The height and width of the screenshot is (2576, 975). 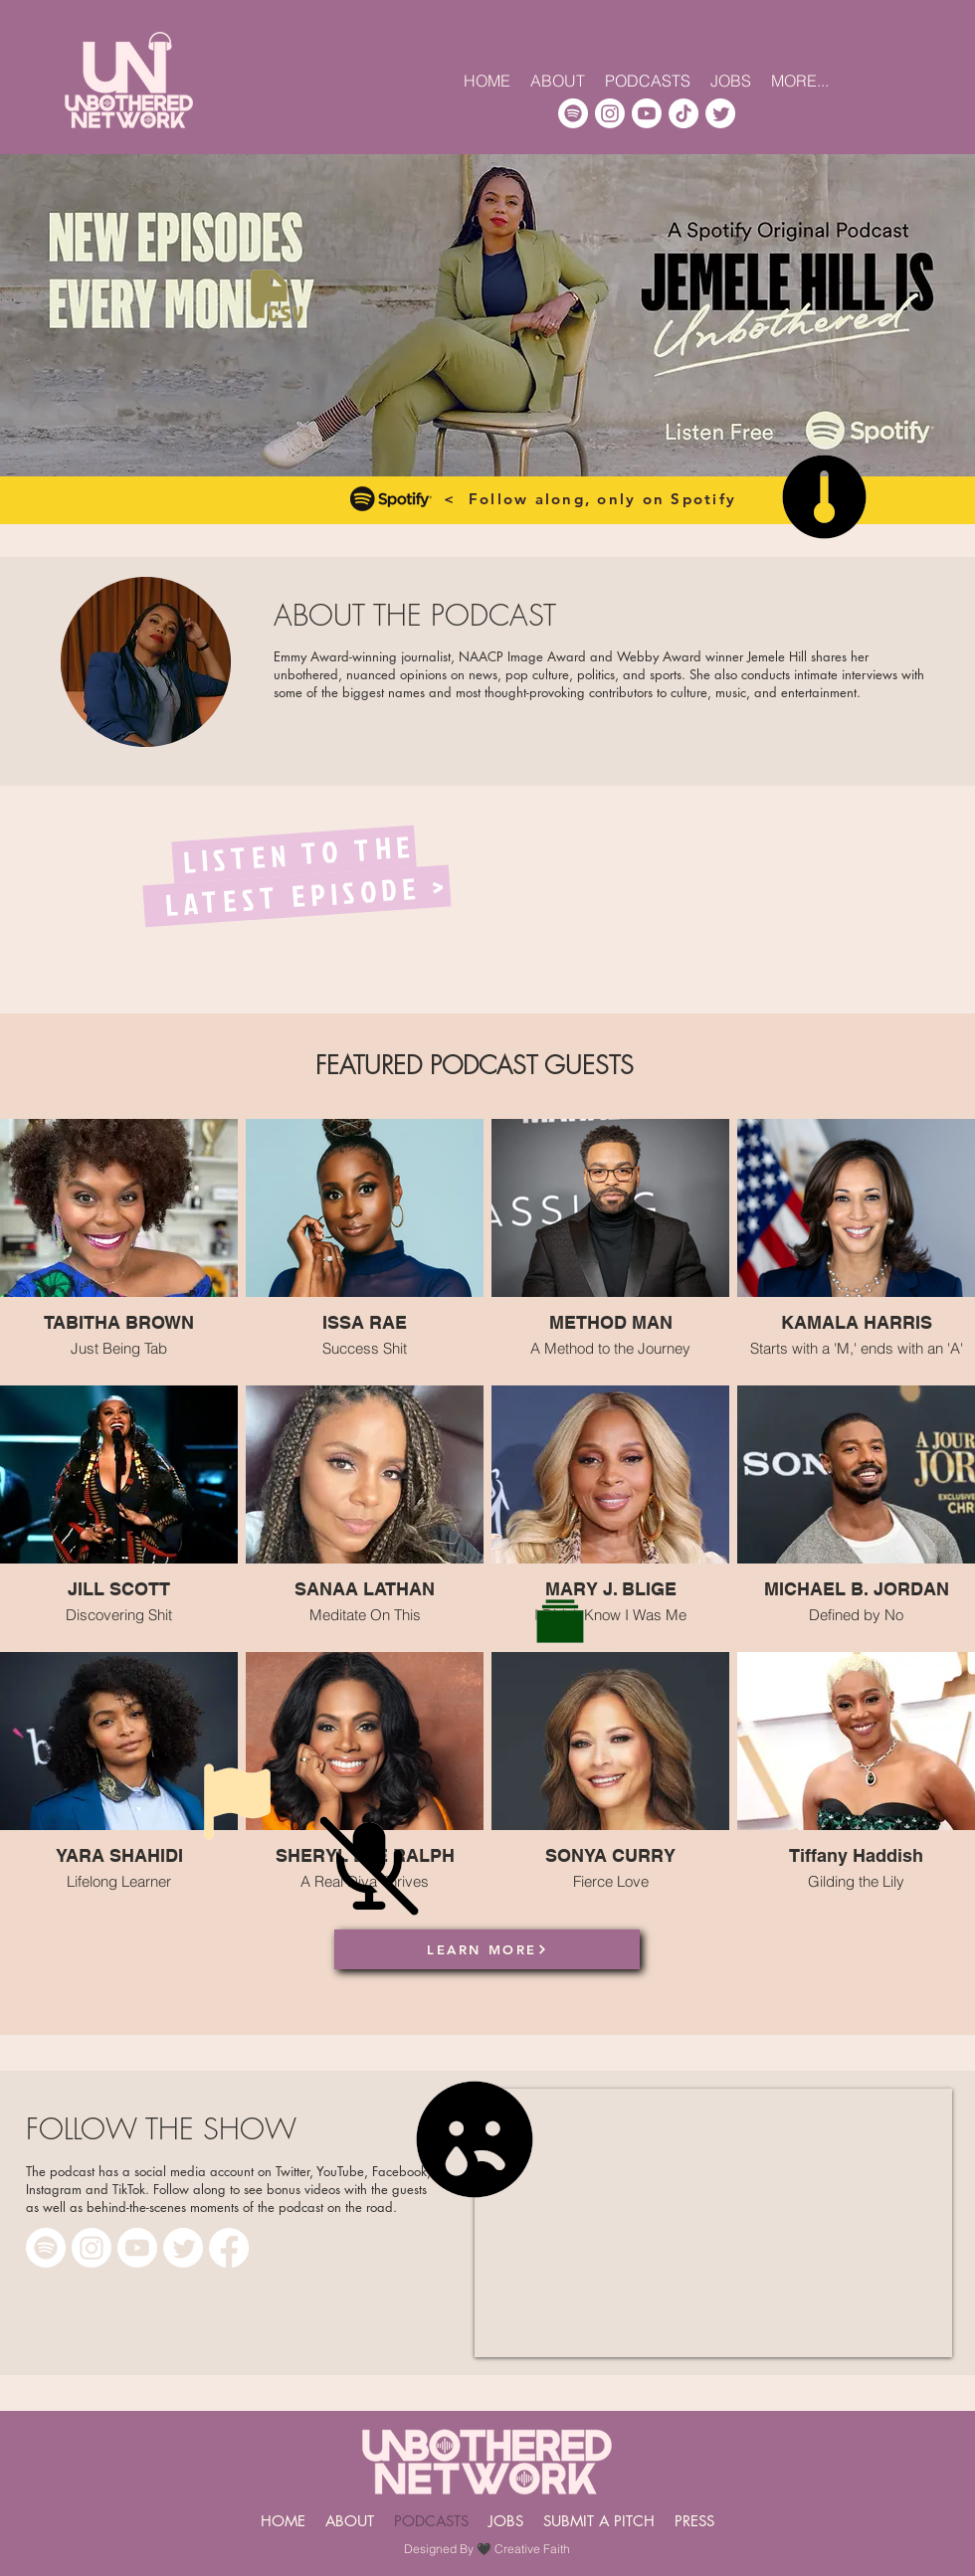 I want to click on view your photo albums, so click(x=560, y=1621).